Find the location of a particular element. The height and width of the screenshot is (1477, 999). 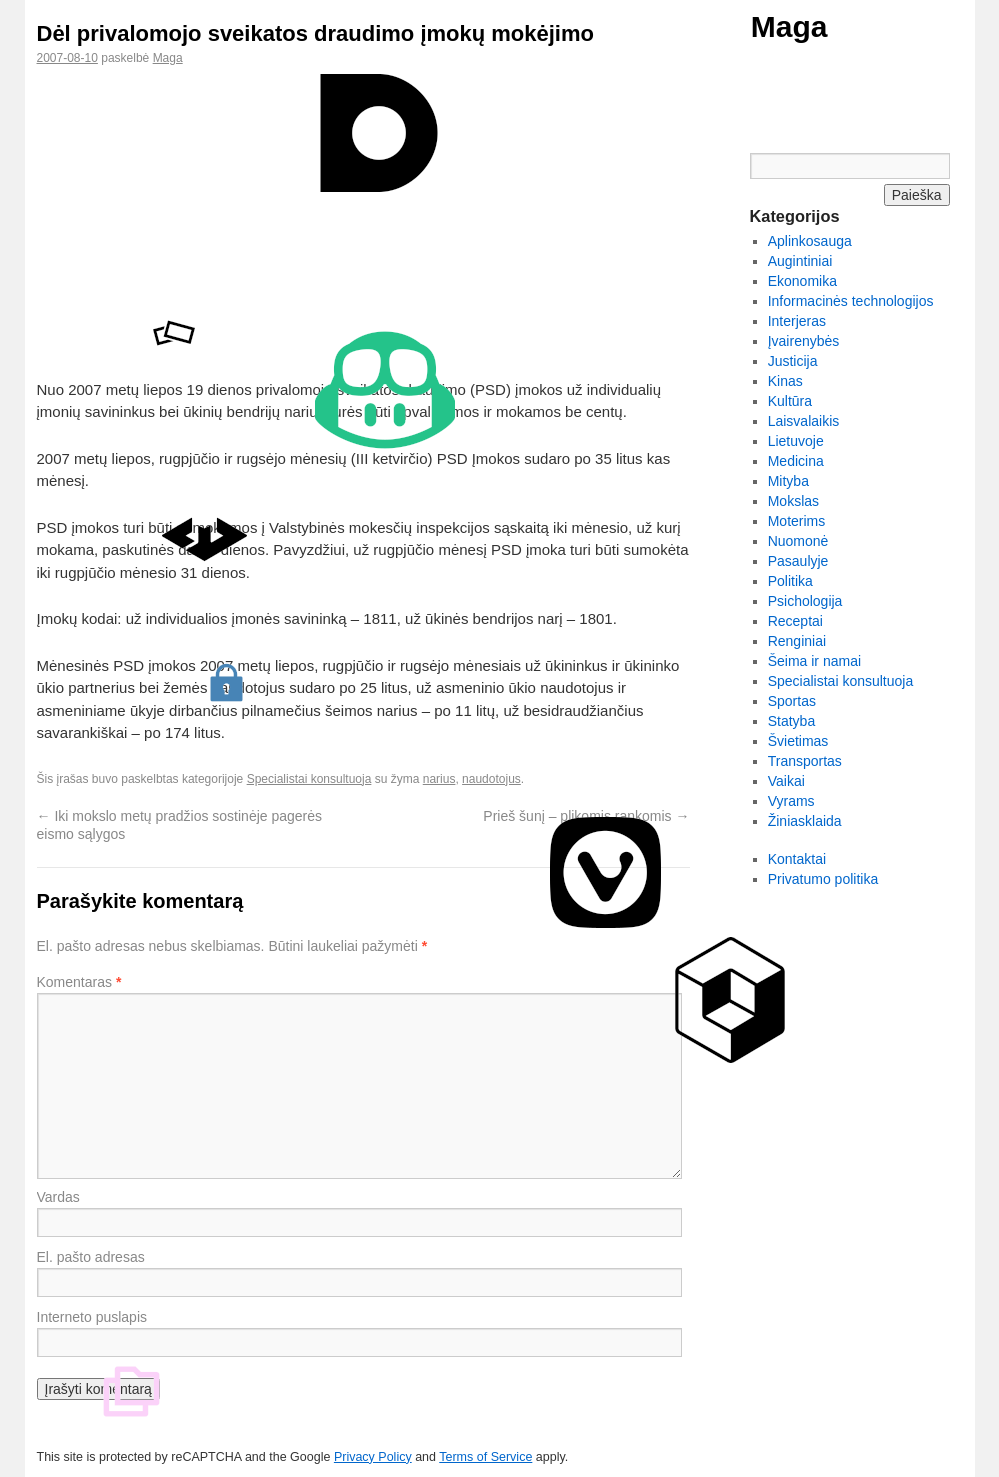

basic attention token (bat) cryptocurrency logo is located at coordinates (204, 539).